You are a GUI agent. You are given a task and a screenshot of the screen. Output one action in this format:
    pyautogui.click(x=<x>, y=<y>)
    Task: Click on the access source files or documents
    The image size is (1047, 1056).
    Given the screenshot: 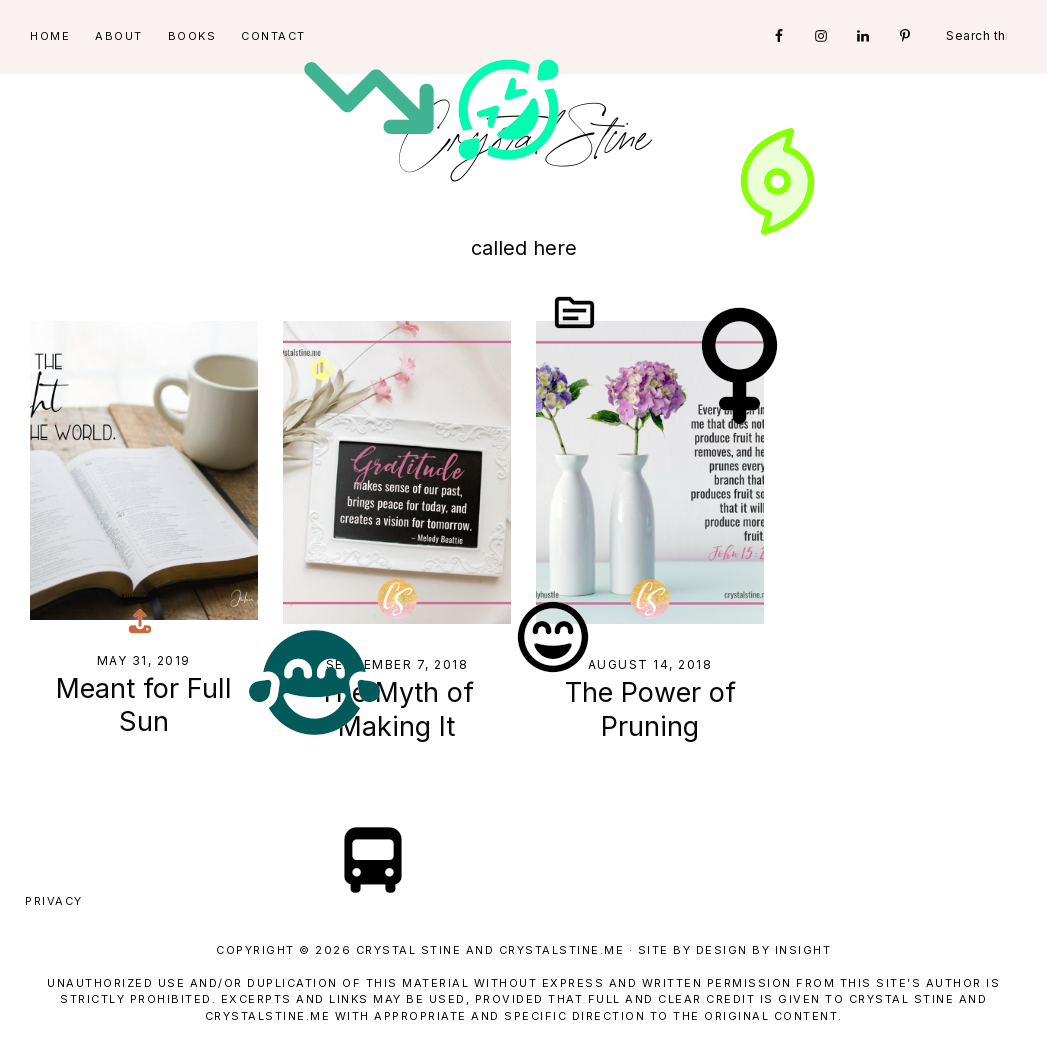 What is the action you would take?
    pyautogui.click(x=574, y=312)
    